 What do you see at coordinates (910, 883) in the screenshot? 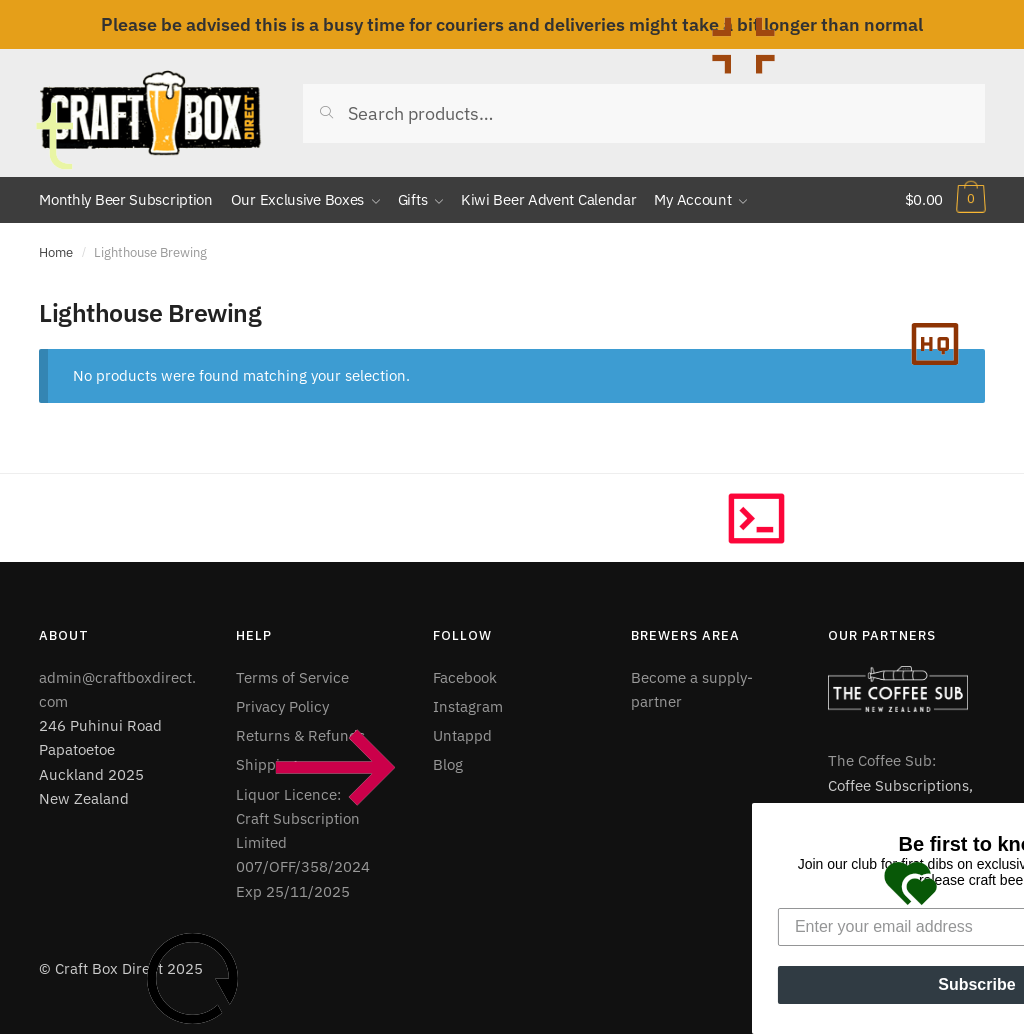
I see `add to favorites or liked items` at bounding box center [910, 883].